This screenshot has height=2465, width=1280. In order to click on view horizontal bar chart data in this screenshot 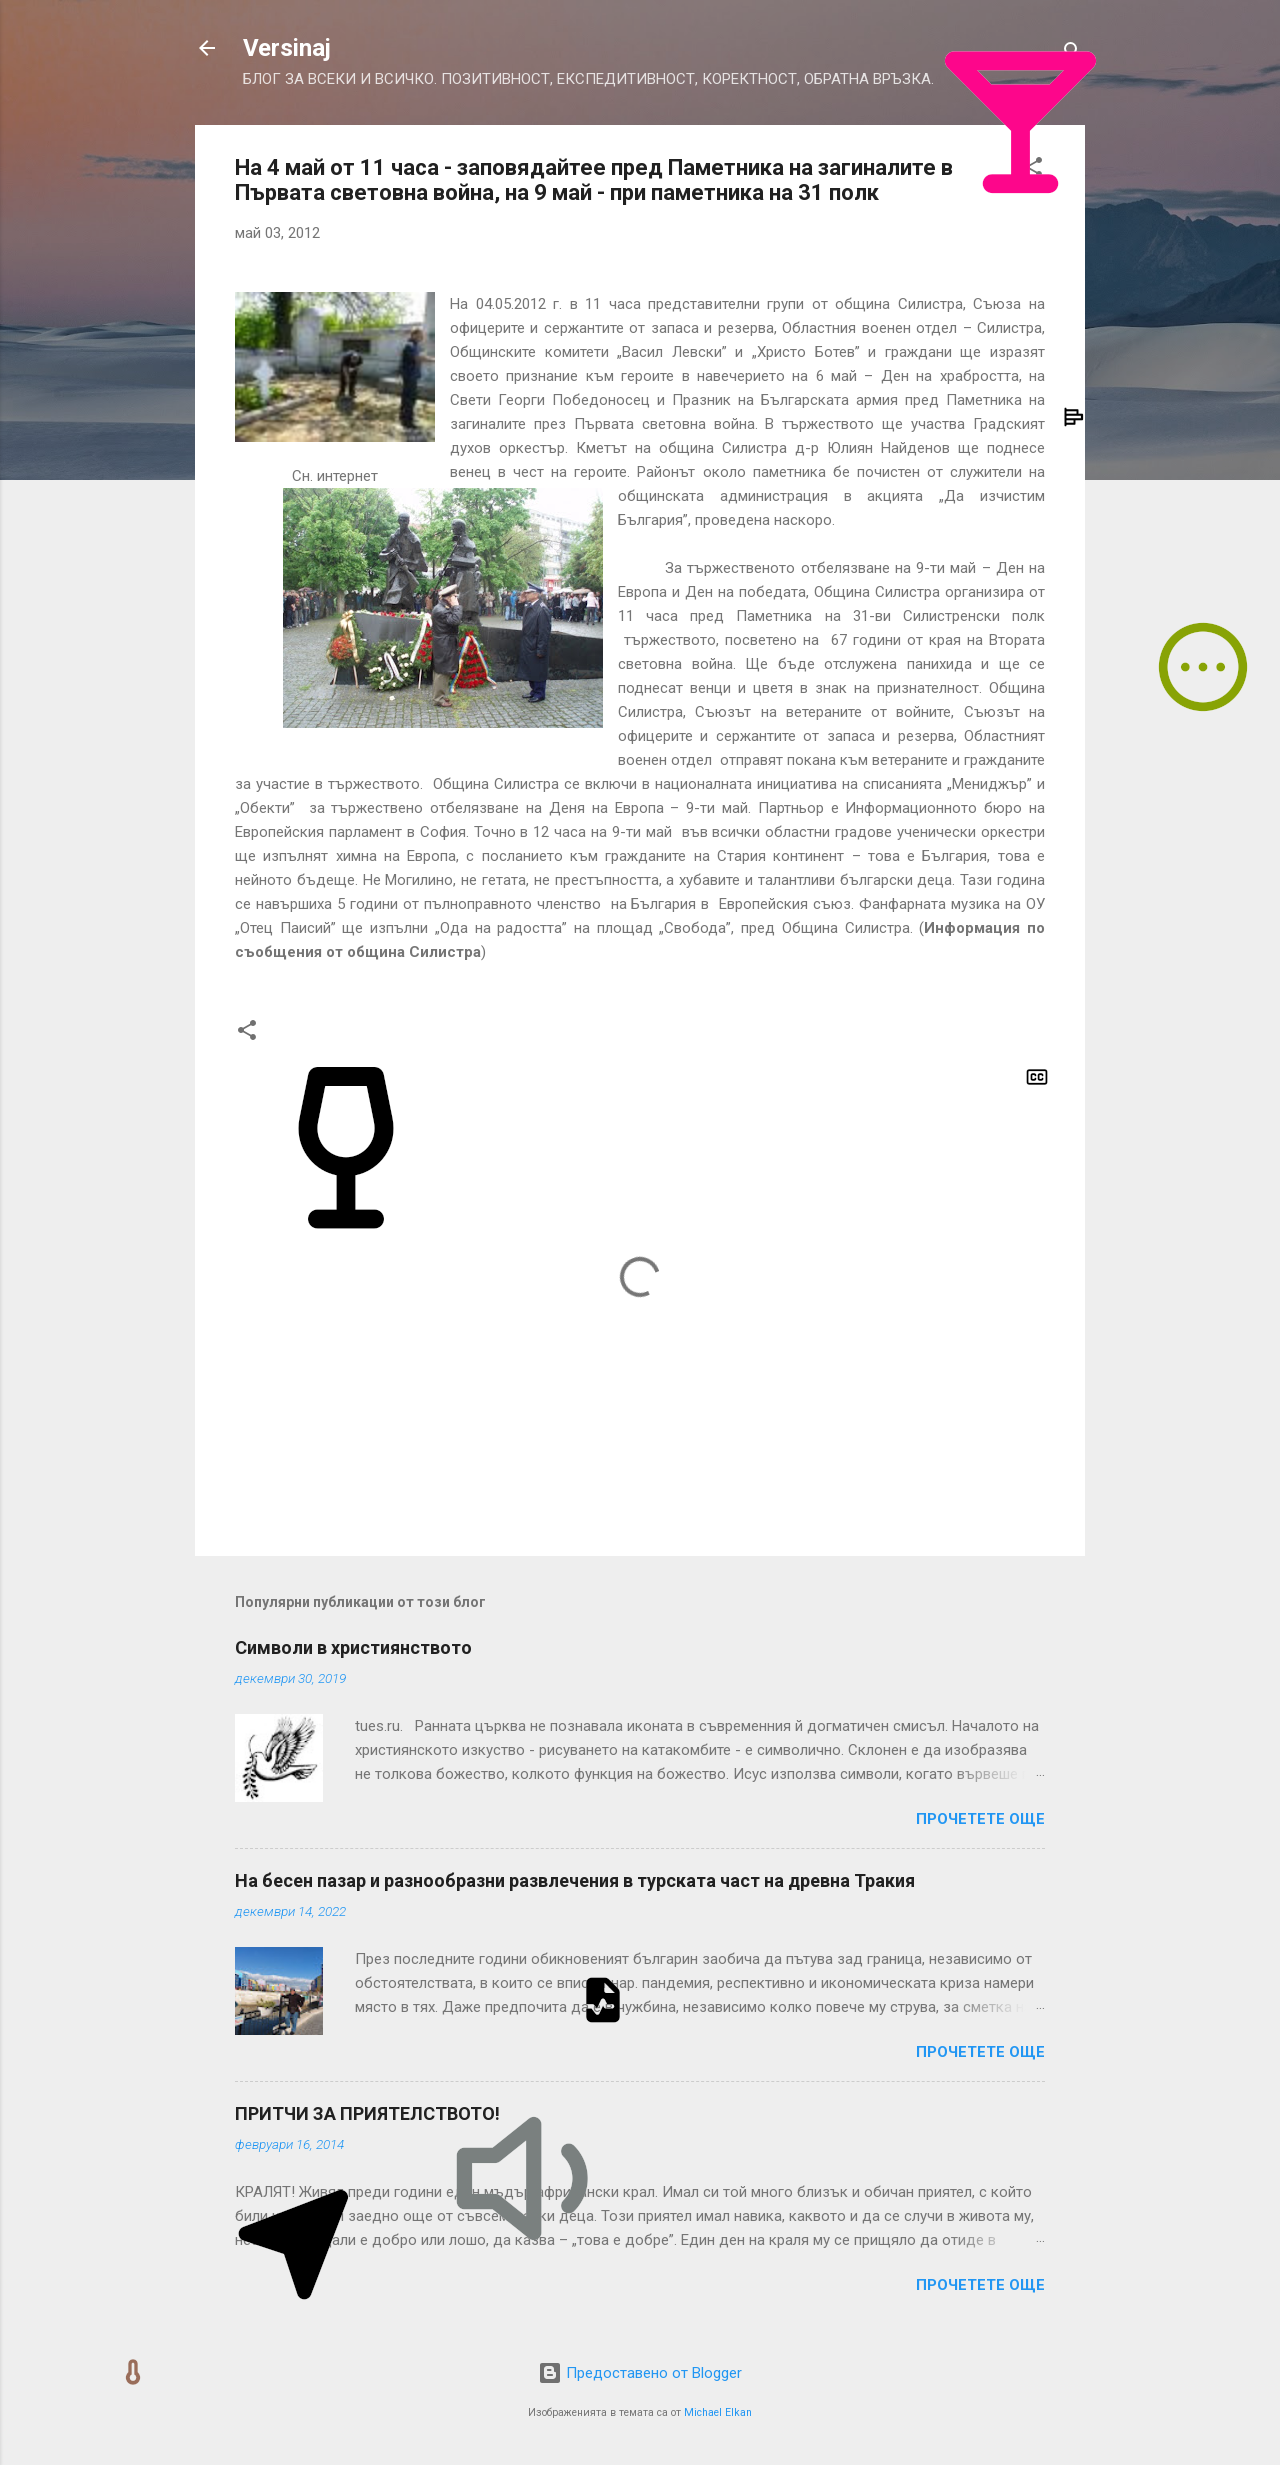, I will do `click(1073, 417)`.